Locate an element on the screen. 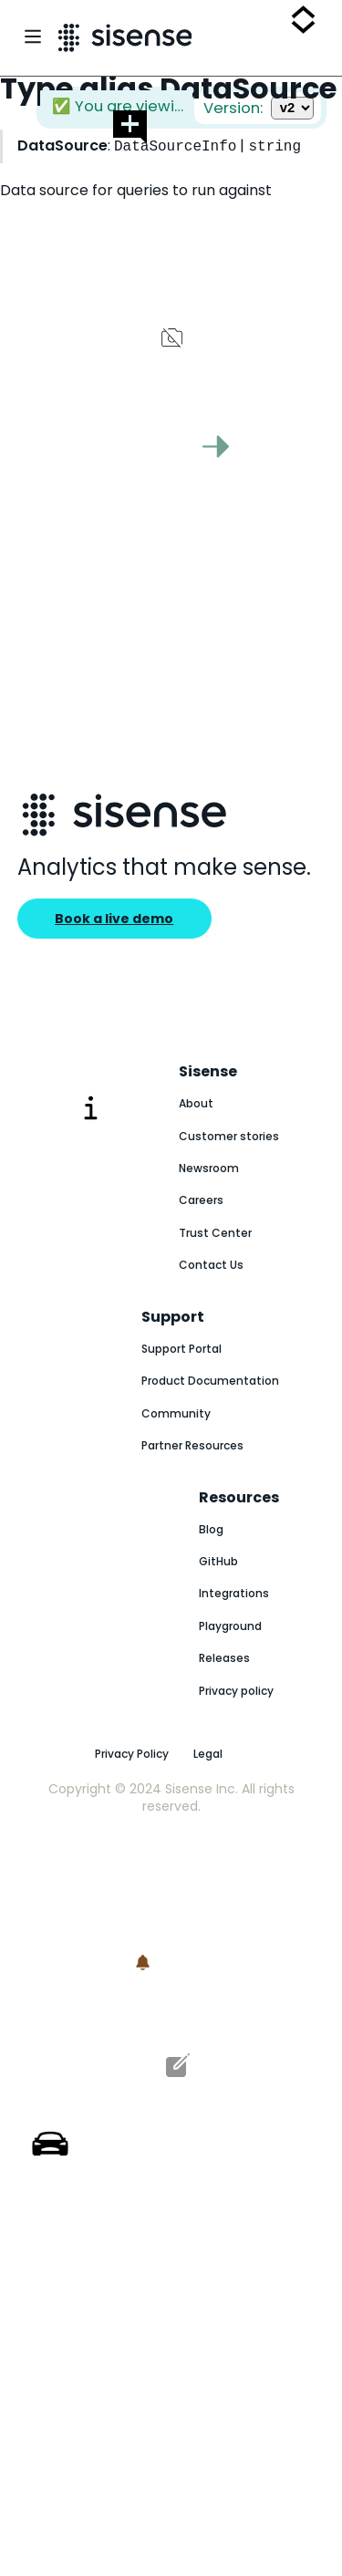 The image size is (342, 2576). view more information or details is located at coordinates (90, 1107).